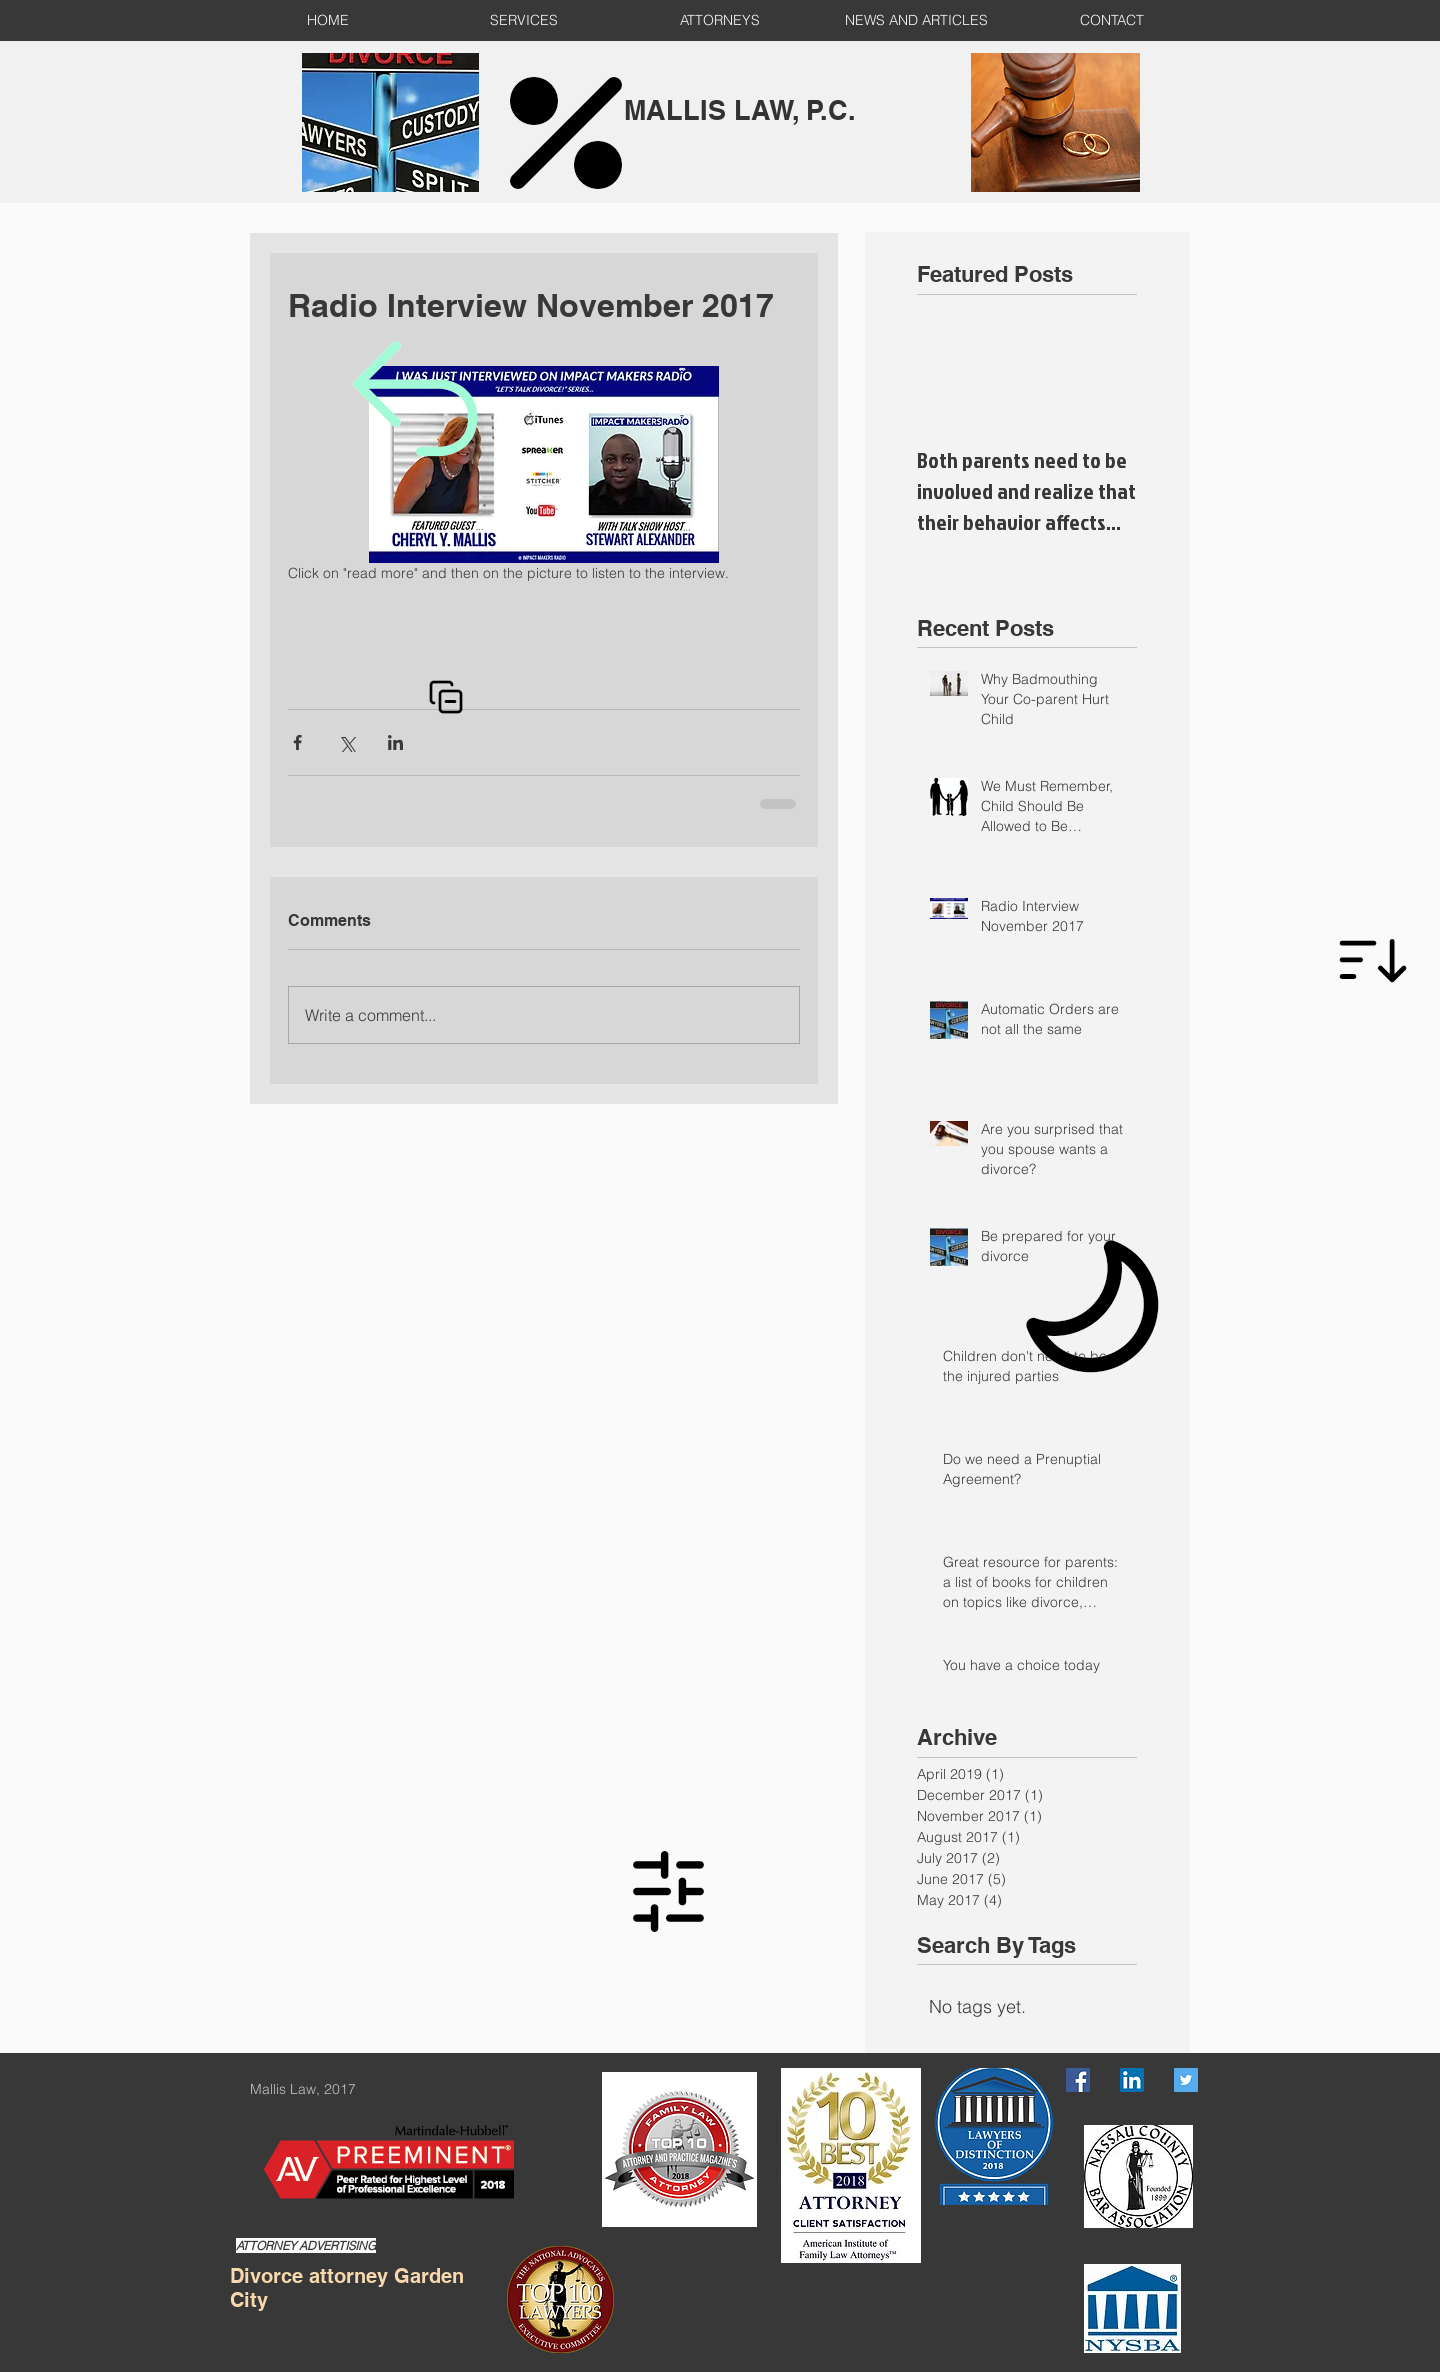 The height and width of the screenshot is (2372, 1440). What do you see at coordinates (566, 133) in the screenshot?
I see `view discount or sale information` at bounding box center [566, 133].